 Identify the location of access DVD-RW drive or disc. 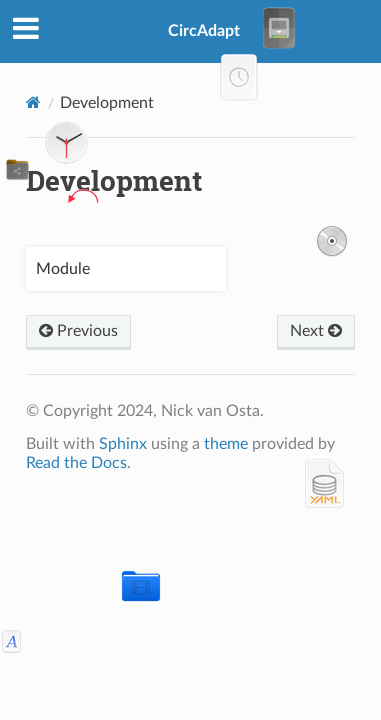
(332, 241).